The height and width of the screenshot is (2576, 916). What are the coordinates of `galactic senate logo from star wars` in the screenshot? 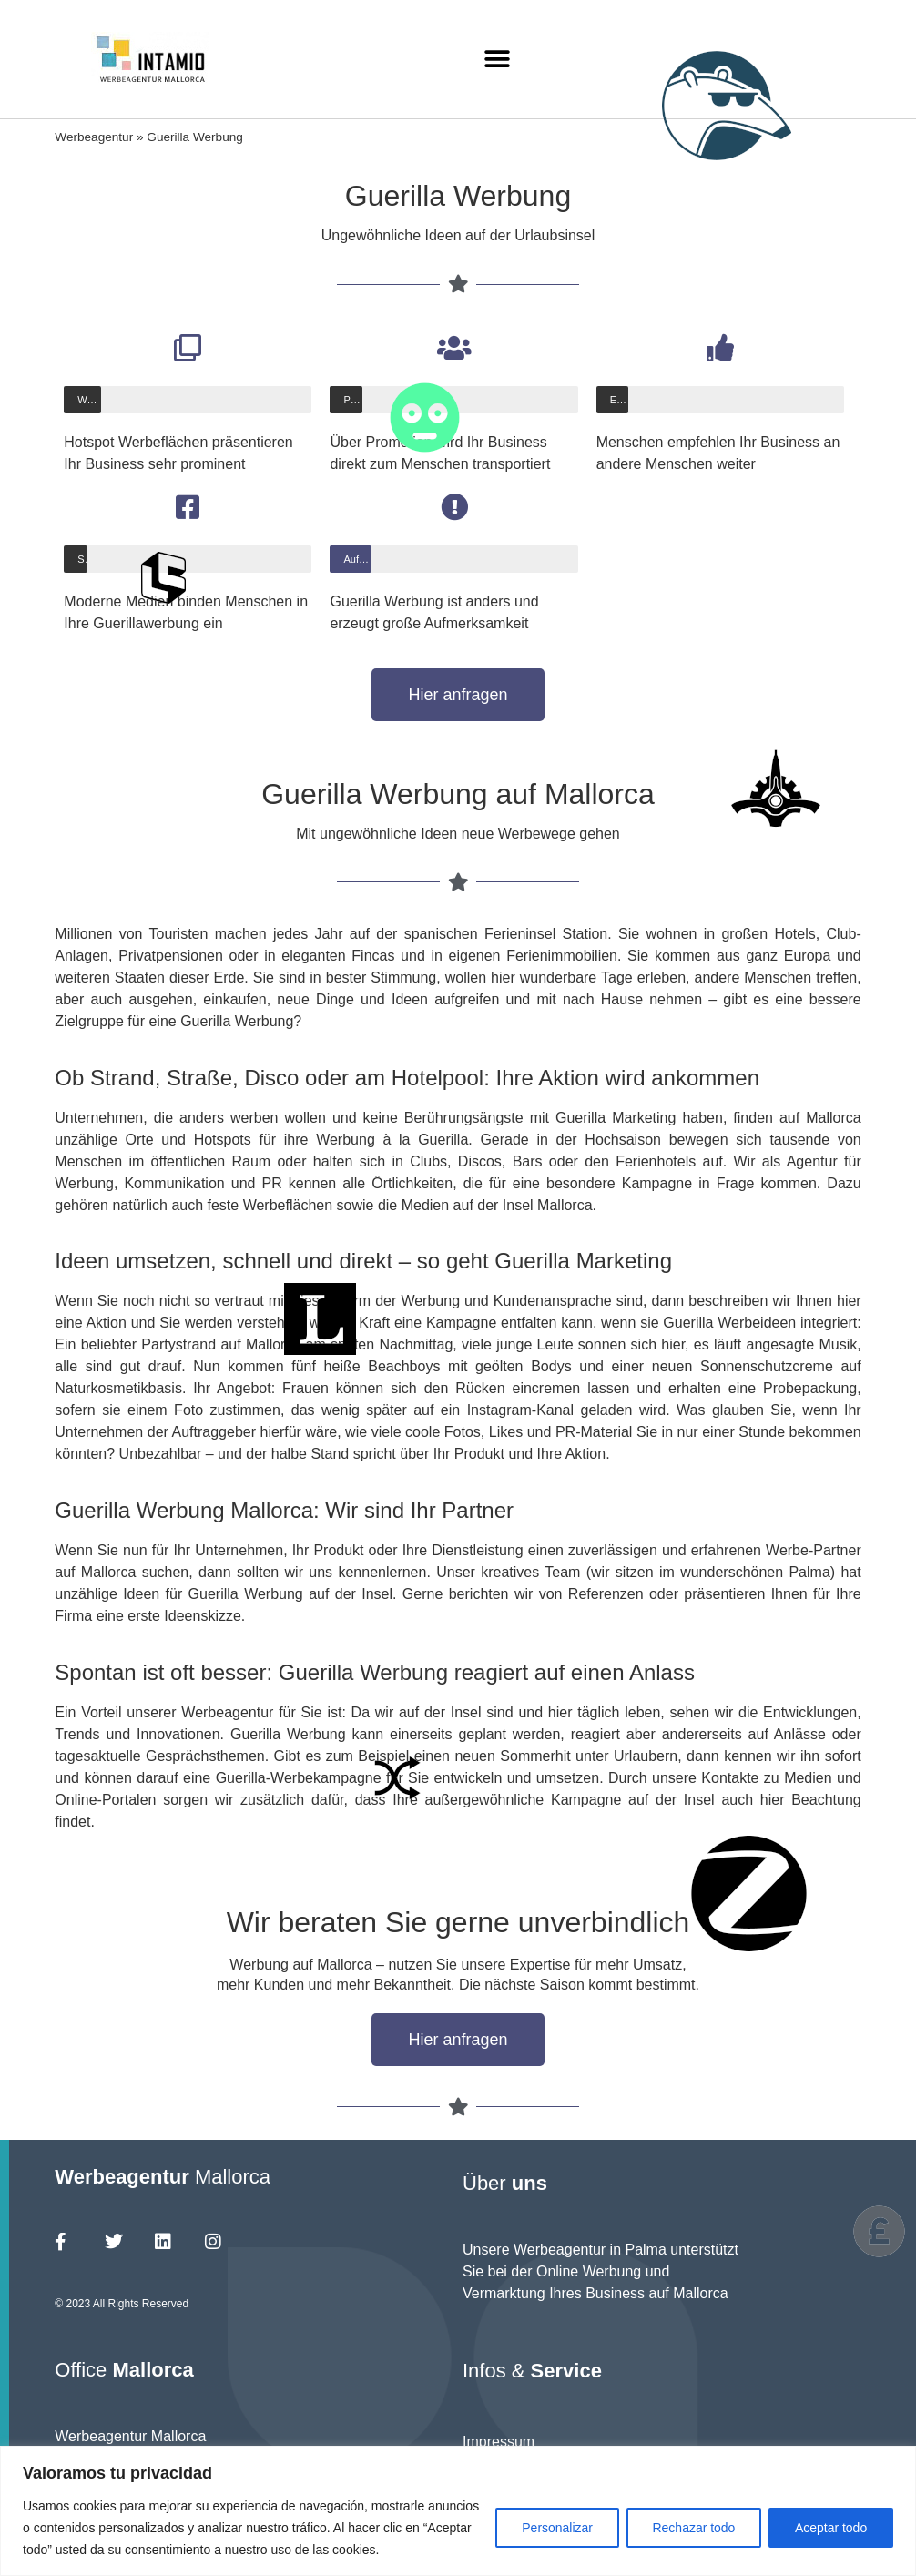 It's located at (776, 789).